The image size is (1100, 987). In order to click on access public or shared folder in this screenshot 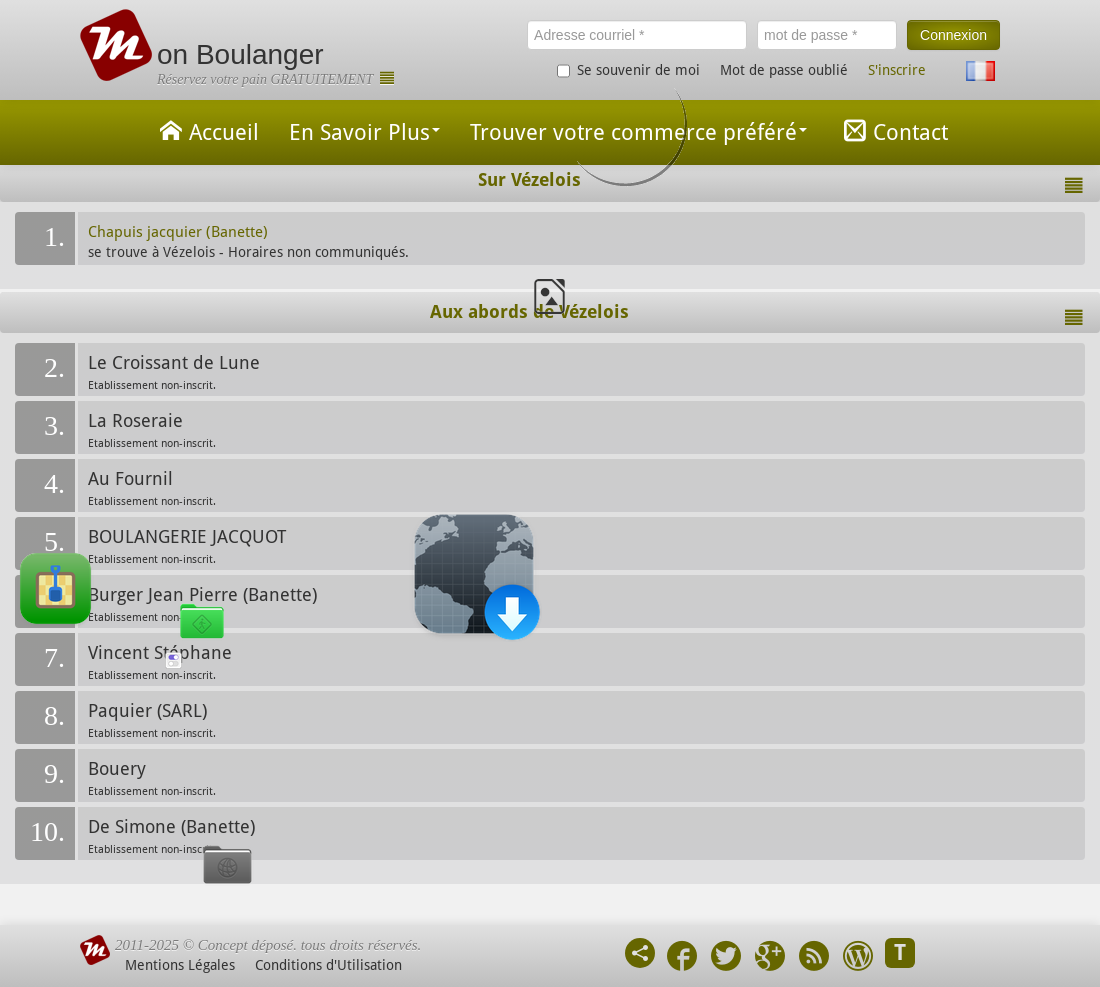, I will do `click(202, 621)`.